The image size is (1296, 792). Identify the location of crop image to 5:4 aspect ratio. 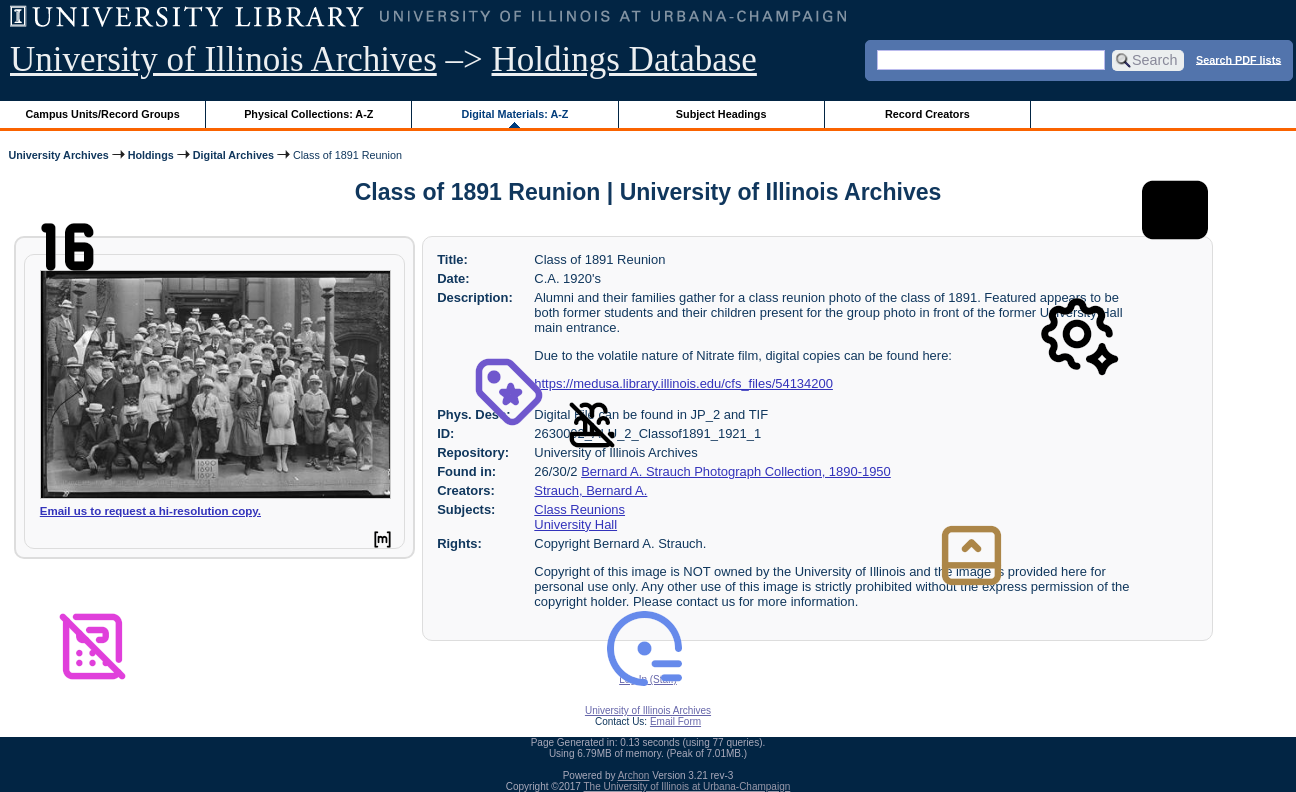
(1175, 210).